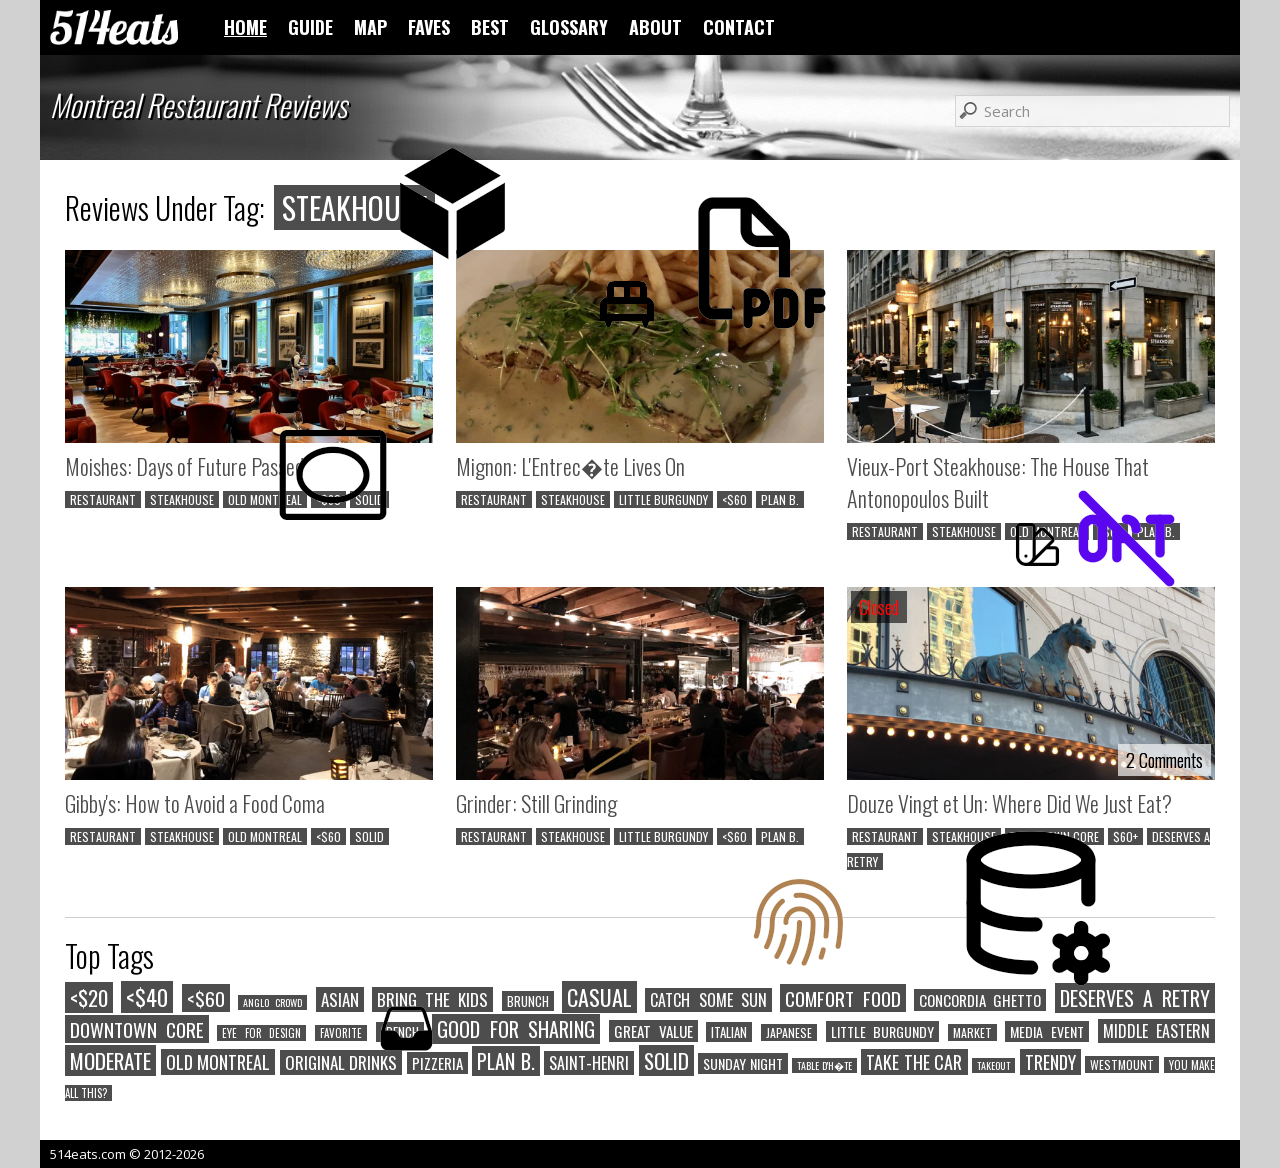 This screenshot has height=1168, width=1280. What do you see at coordinates (799, 922) in the screenshot?
I see `authenticate with biometric fingerprint` at bounding box center [799, 922].